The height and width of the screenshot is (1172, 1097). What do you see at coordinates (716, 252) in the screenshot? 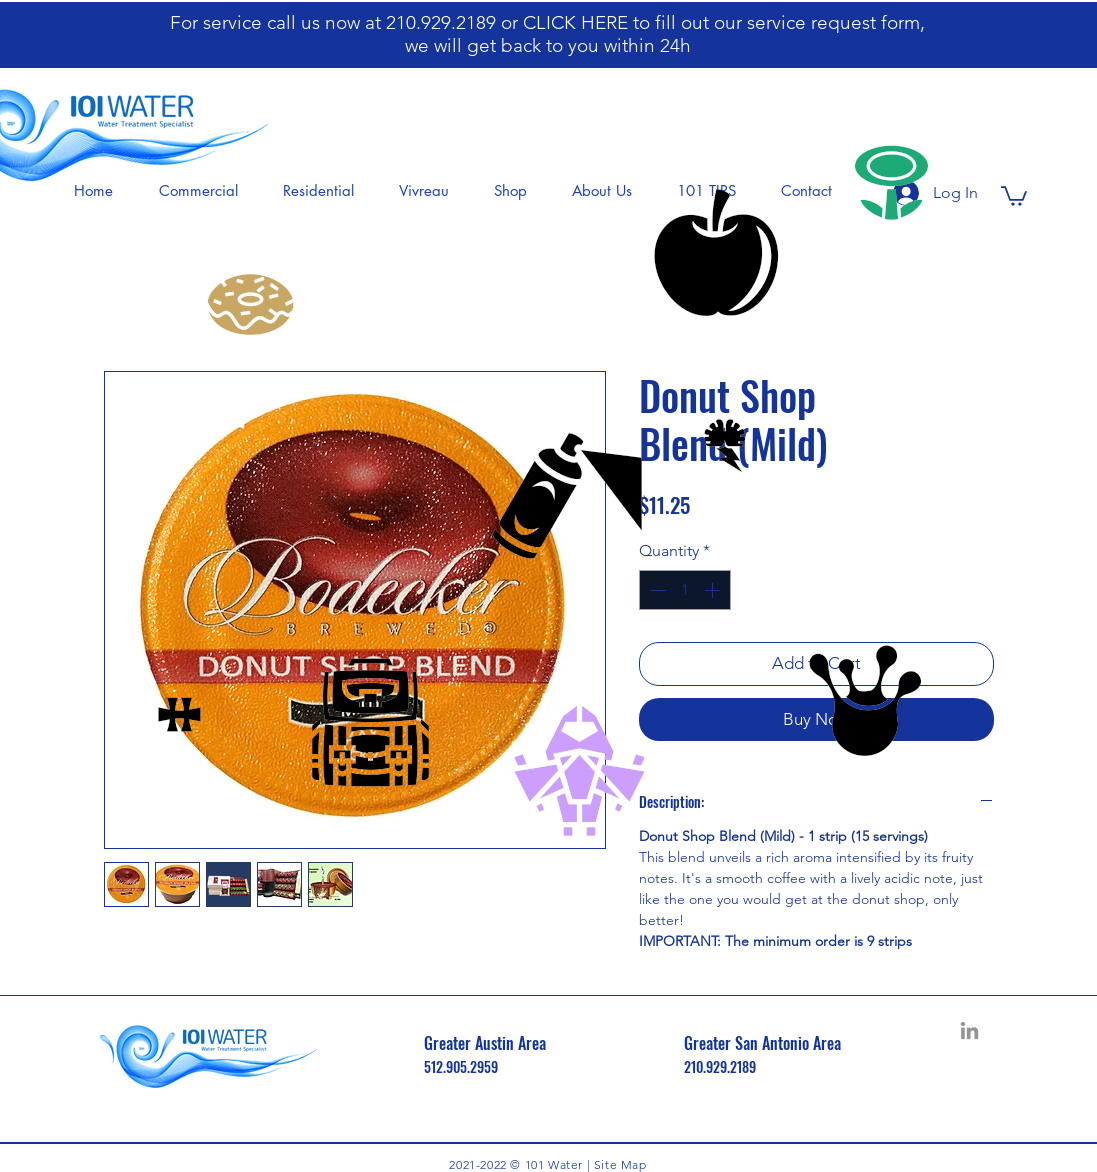
I see `collect a health or bonus item` at bounding box center [716, 252].